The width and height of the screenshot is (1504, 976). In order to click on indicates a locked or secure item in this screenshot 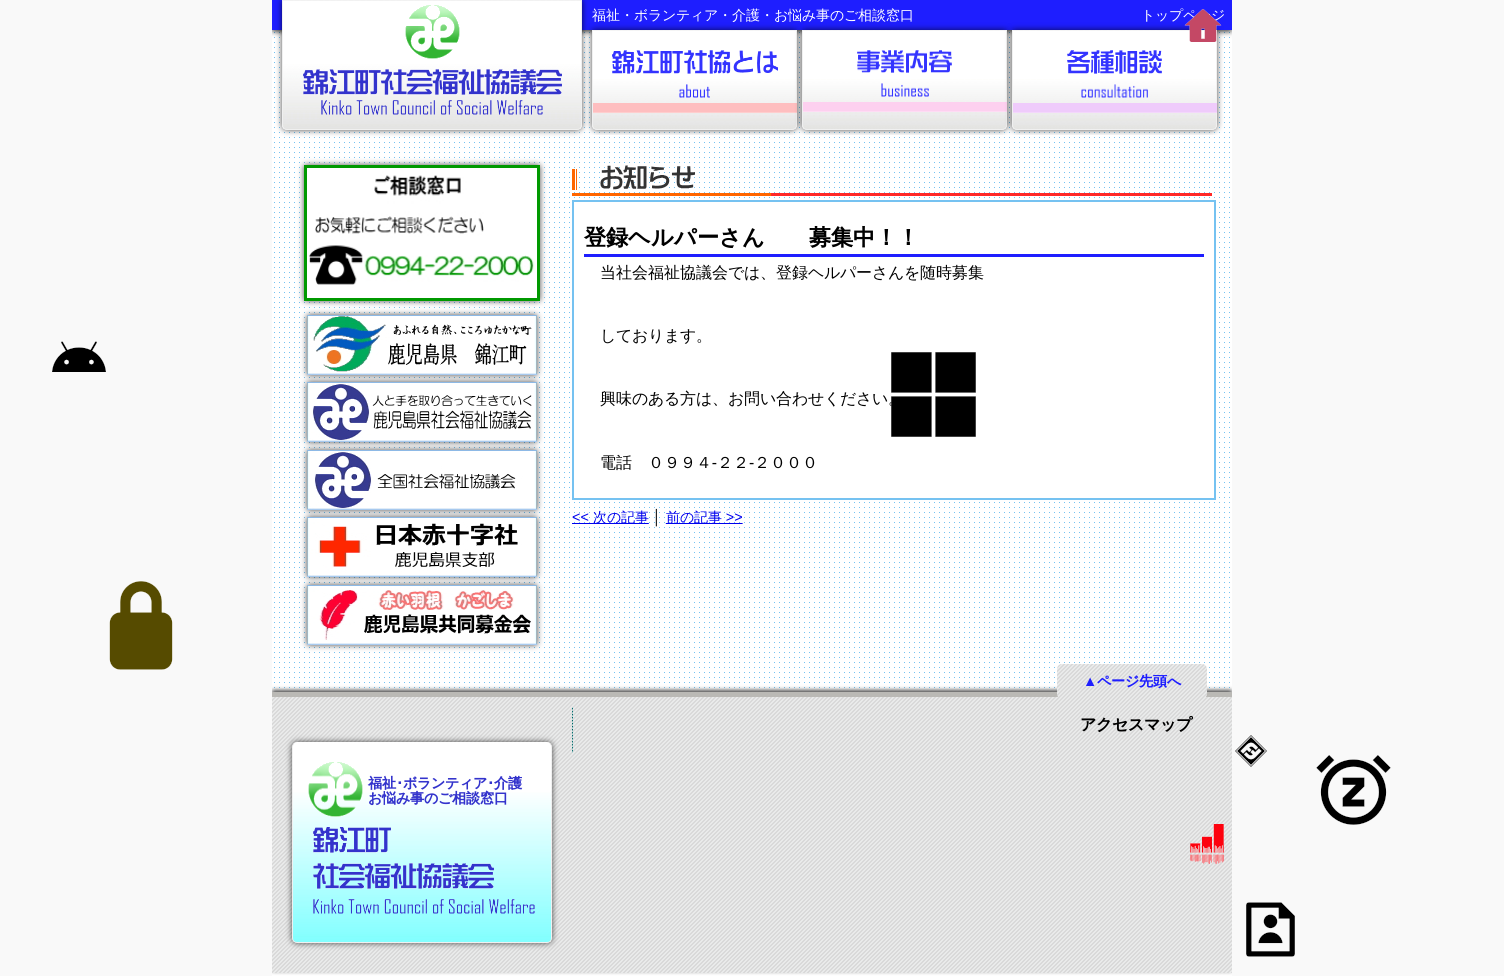, I will do `click(141, 628)`.